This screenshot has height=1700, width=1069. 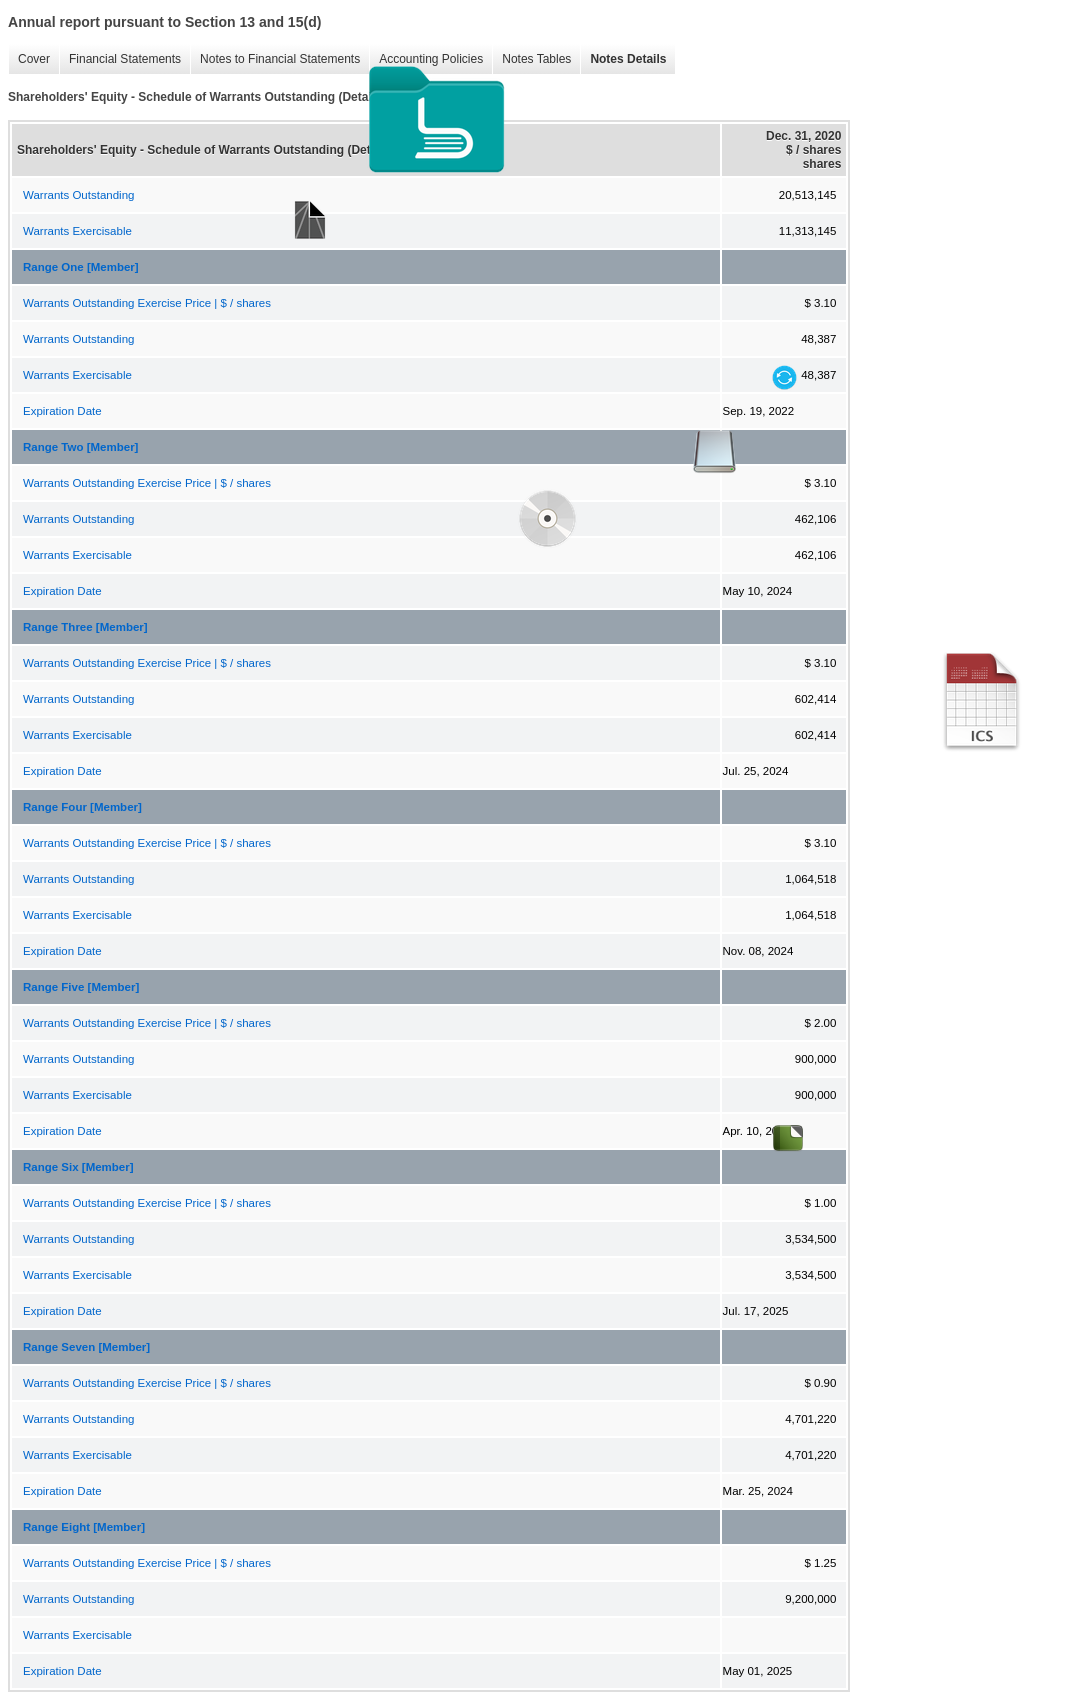 What do you see at coordinates (547, 518) in the screenshot?
I see `indicates a recordable CD-R disc` at bounding box center [547, 518].